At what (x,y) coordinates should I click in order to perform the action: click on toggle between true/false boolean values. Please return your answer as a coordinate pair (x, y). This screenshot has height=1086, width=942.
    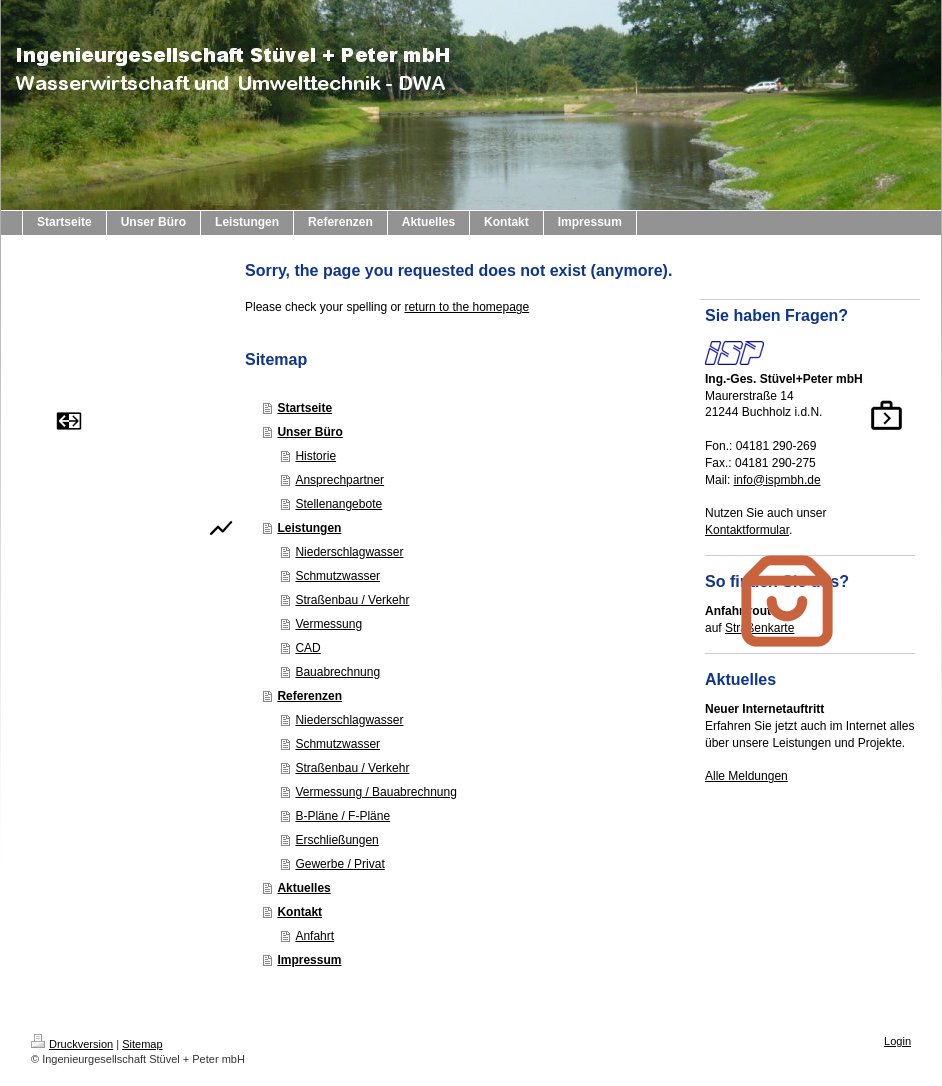
    Looking at the image, I should click on (69, 421).